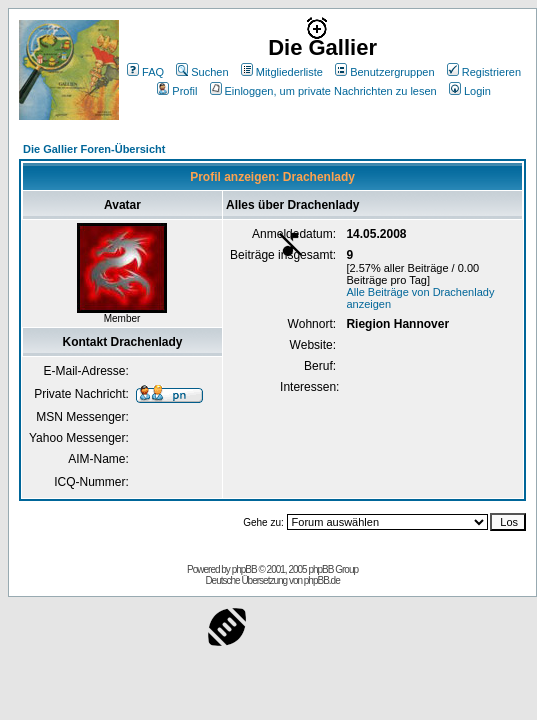  Describe the element at coordinates (227, 627) in the screenshot. I see `access football or american sports content` at that location.